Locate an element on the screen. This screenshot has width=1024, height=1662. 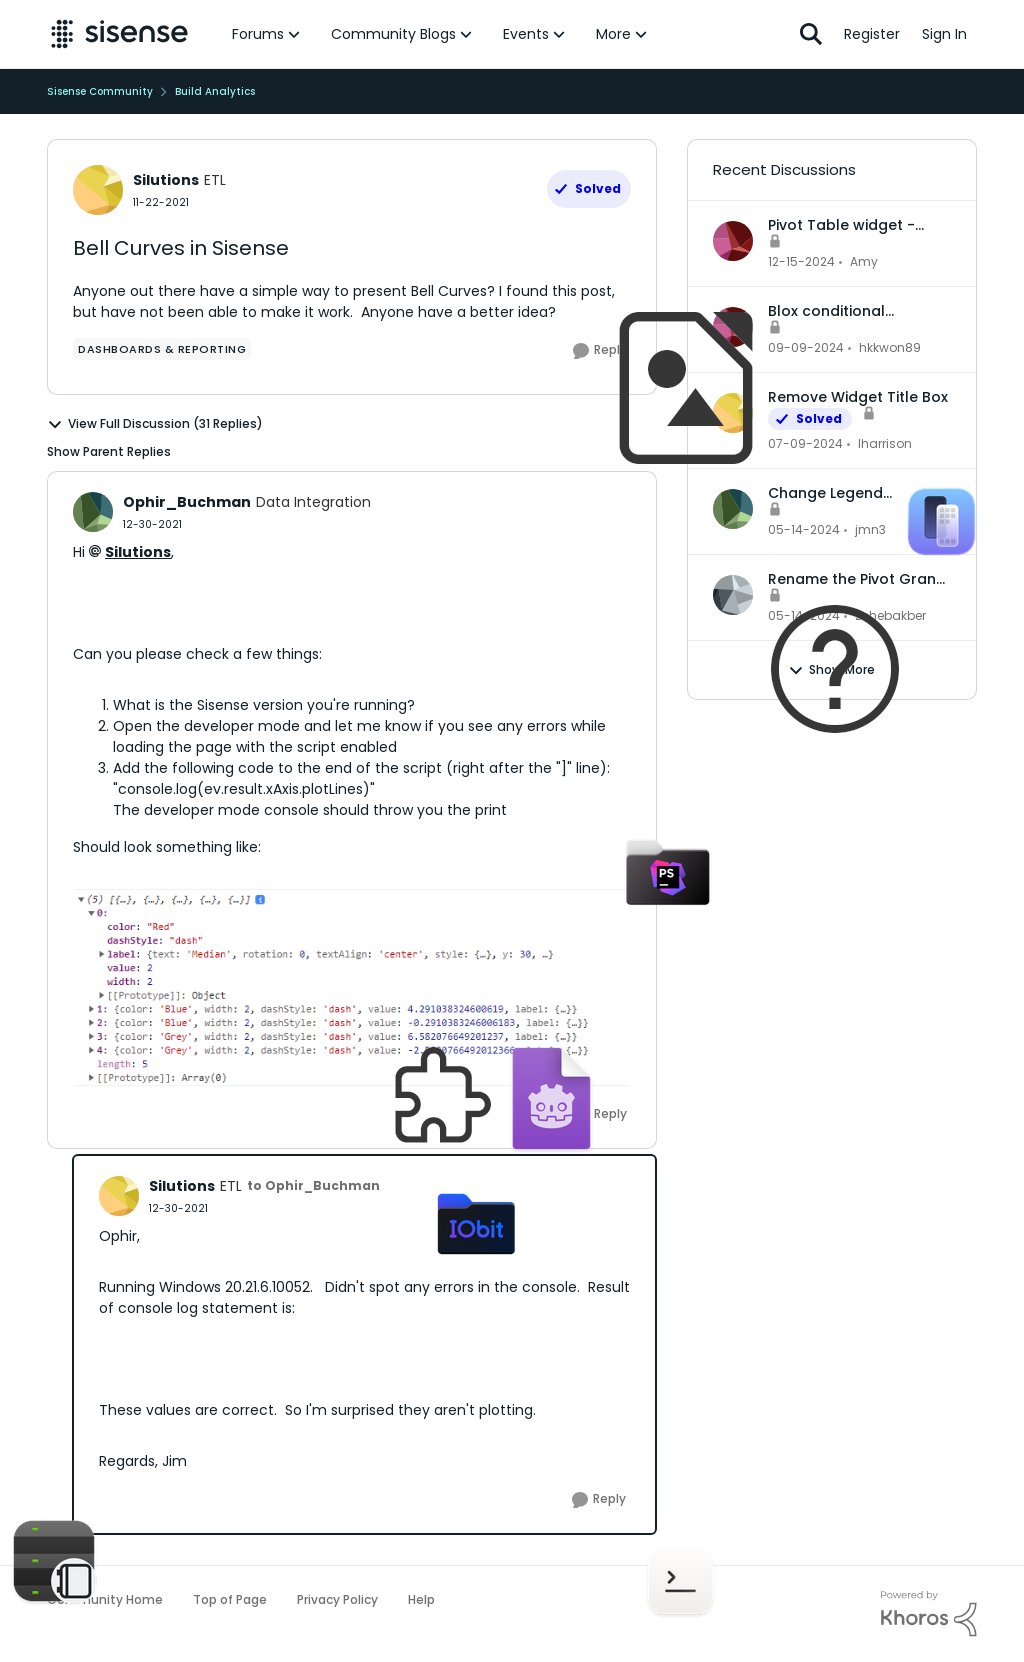
open kde connect preferences is located at coordinates (941, 521).